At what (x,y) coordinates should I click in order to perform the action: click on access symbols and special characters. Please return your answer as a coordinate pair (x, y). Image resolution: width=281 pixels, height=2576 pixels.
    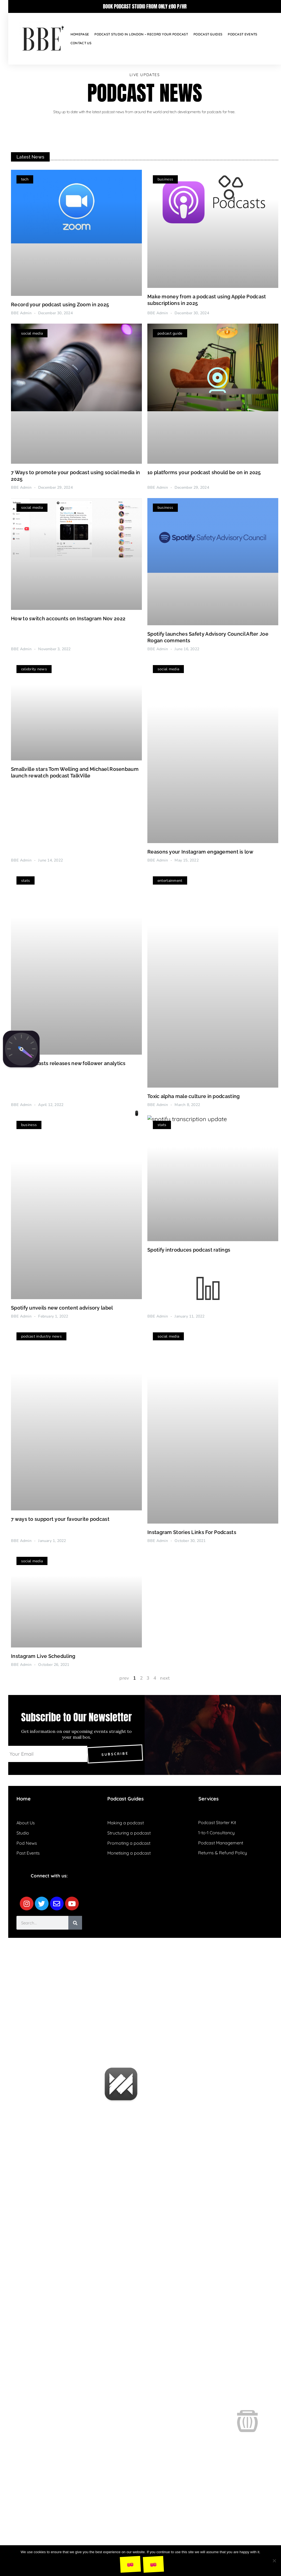
    Looking at the image, I should click on (231, 187).